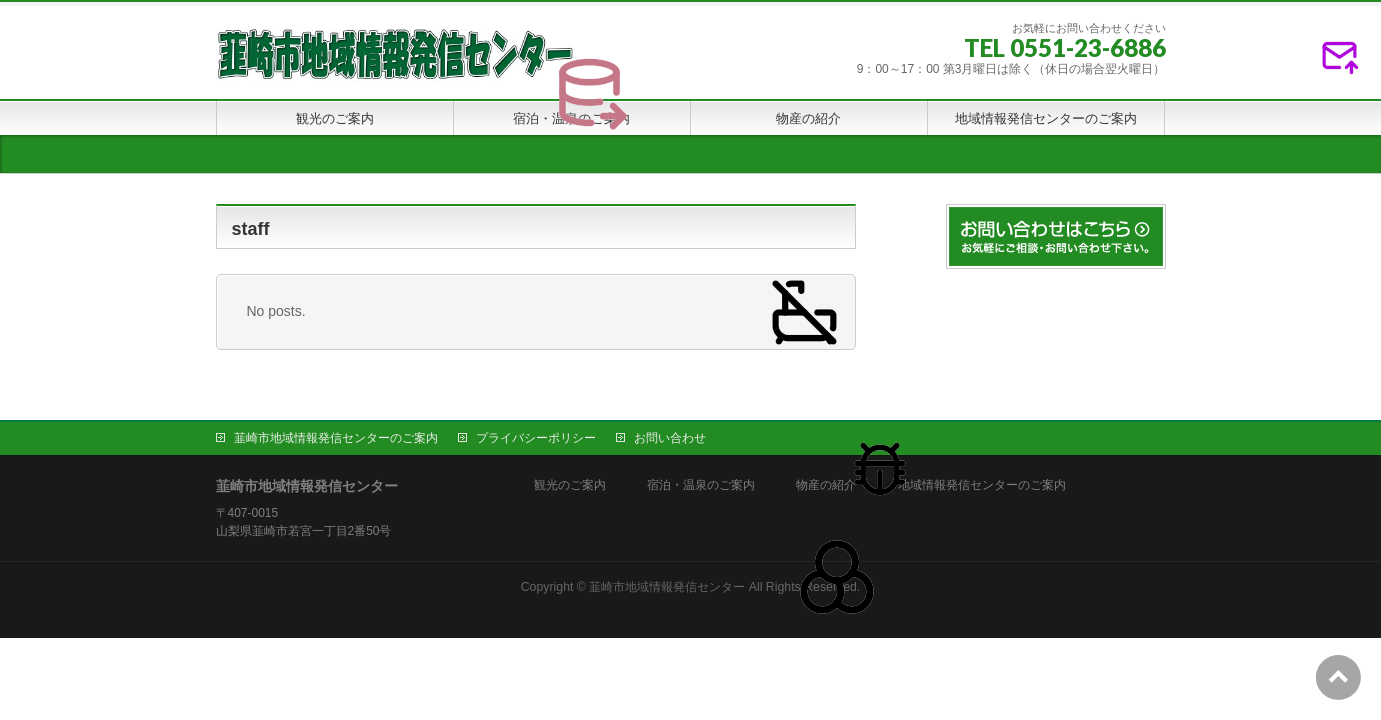  Describe the element at coordinates (837, 577) in the screenshot. I see `apply filters to refine results` at that location.